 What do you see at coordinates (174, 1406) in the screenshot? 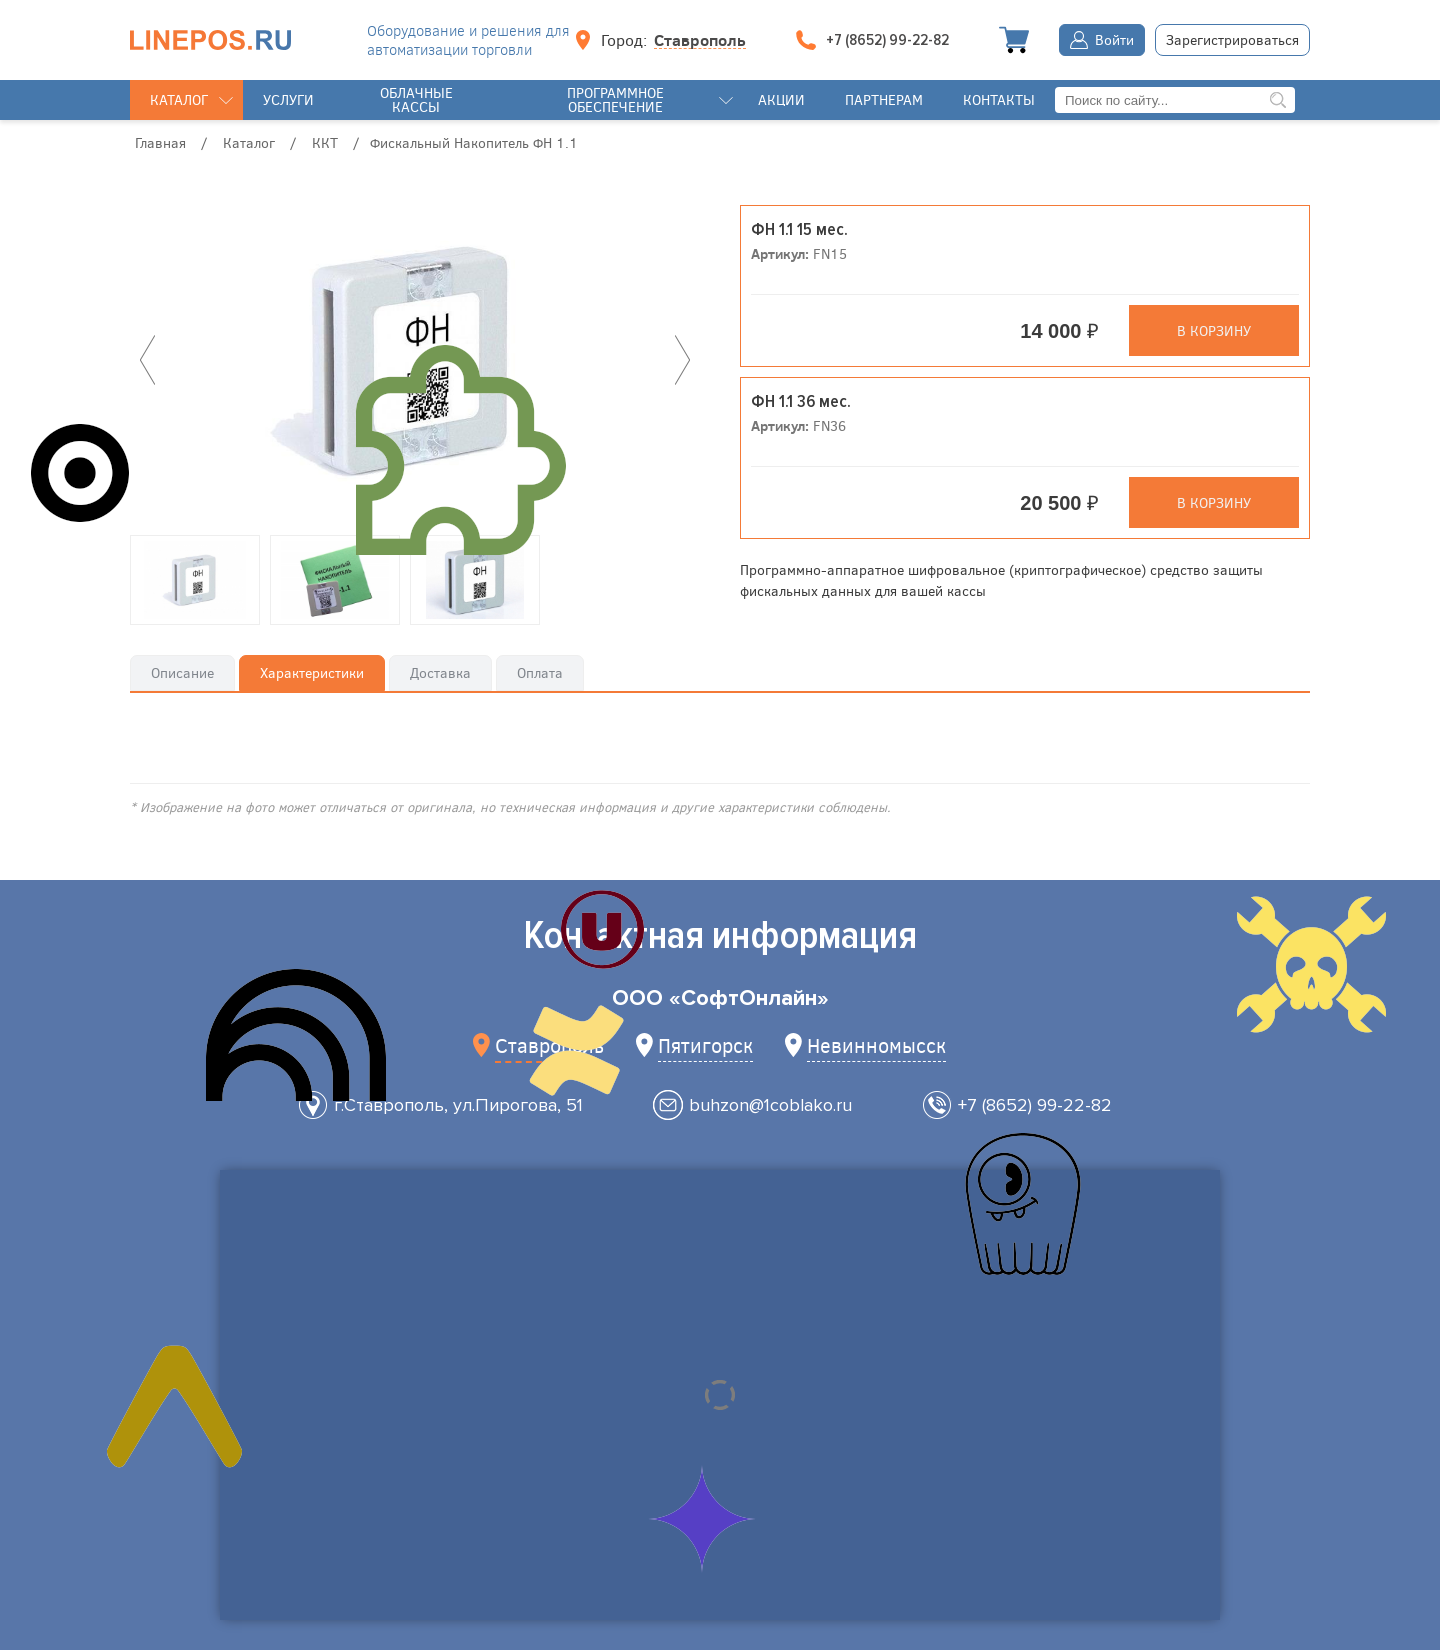
I see `expo development platform logo` at bounding box center [174, 1406].